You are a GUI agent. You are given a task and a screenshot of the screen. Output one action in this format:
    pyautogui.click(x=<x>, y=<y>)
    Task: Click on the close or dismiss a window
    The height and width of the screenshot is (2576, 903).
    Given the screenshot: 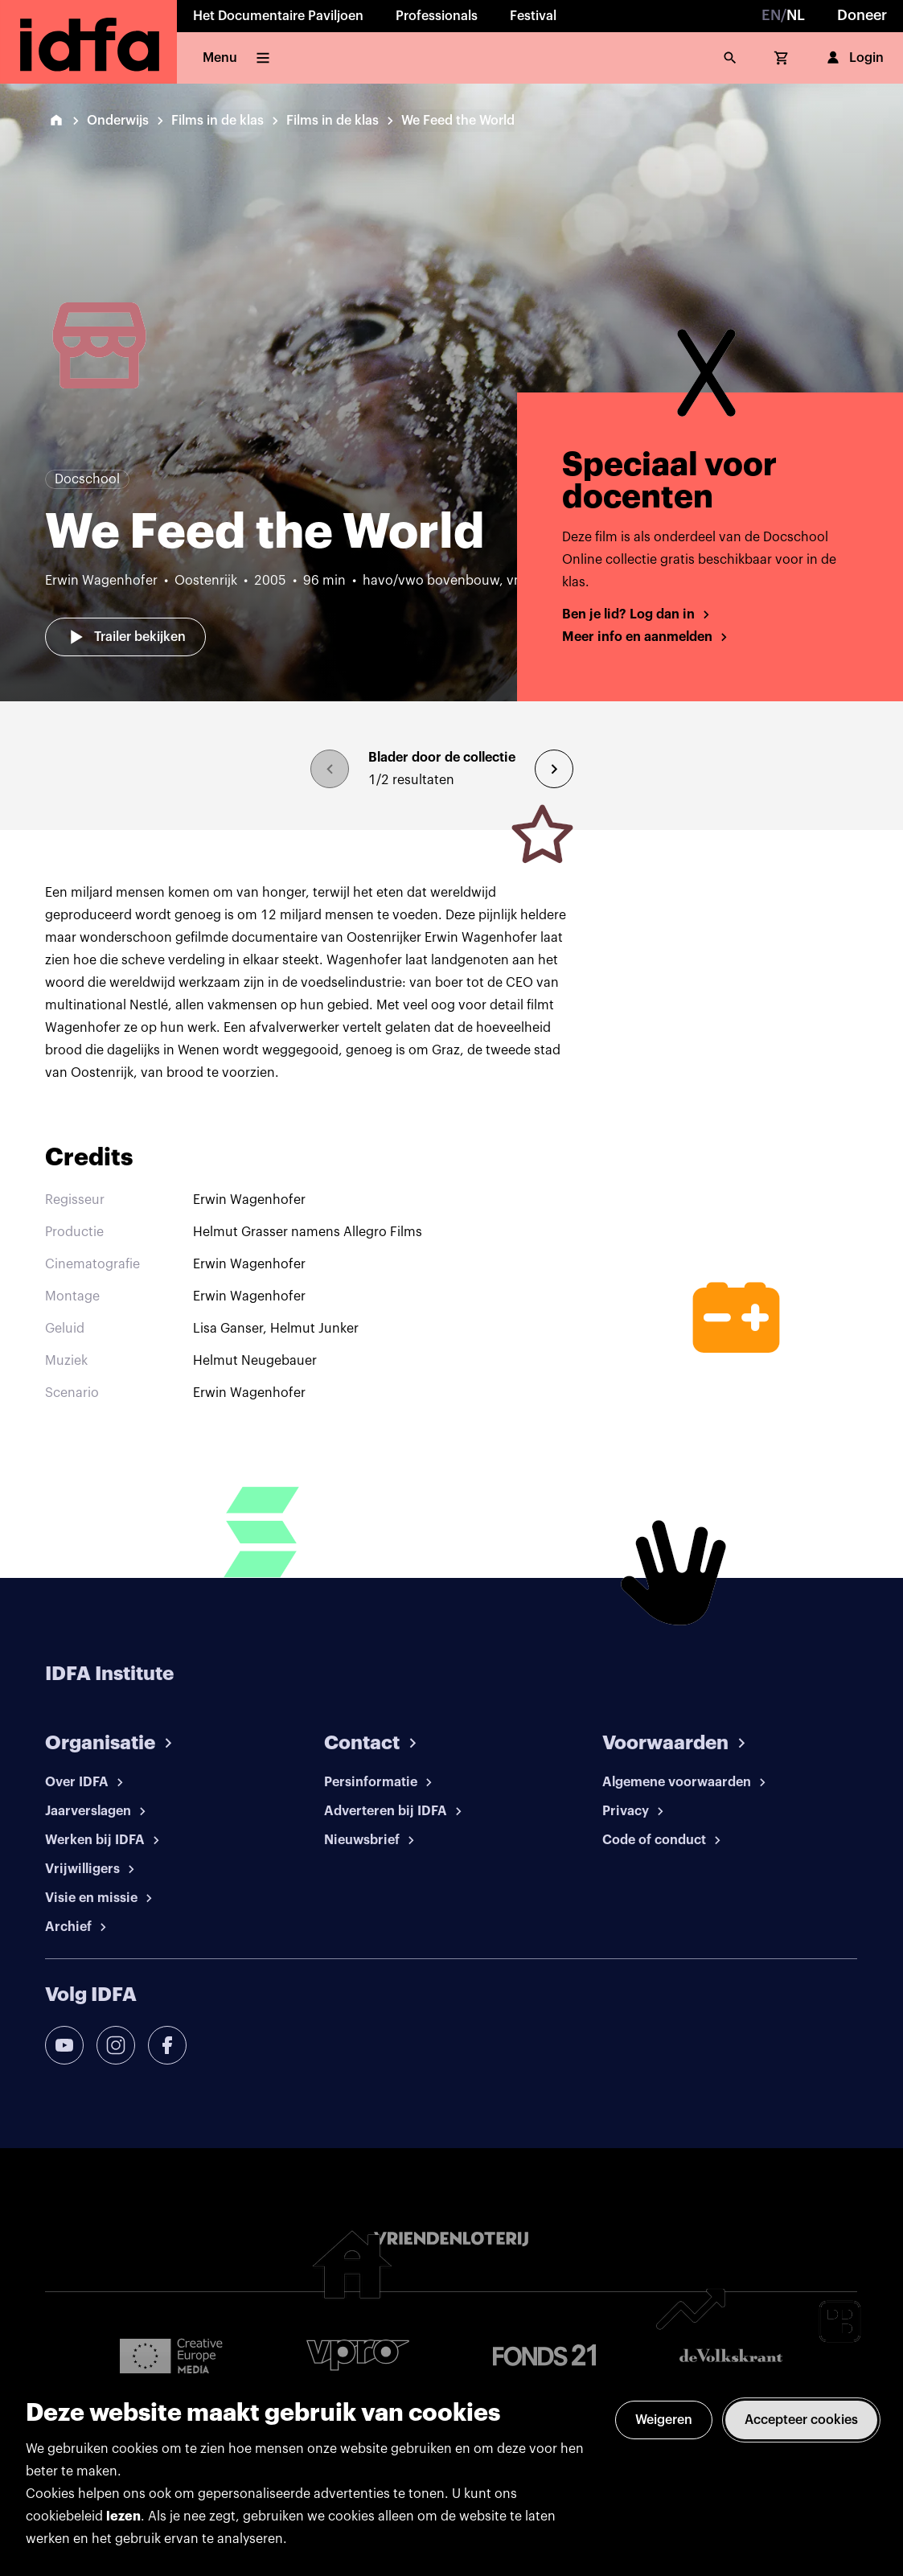 What is the action you would take?
    pyautogui.click(x=706, y=372)
    